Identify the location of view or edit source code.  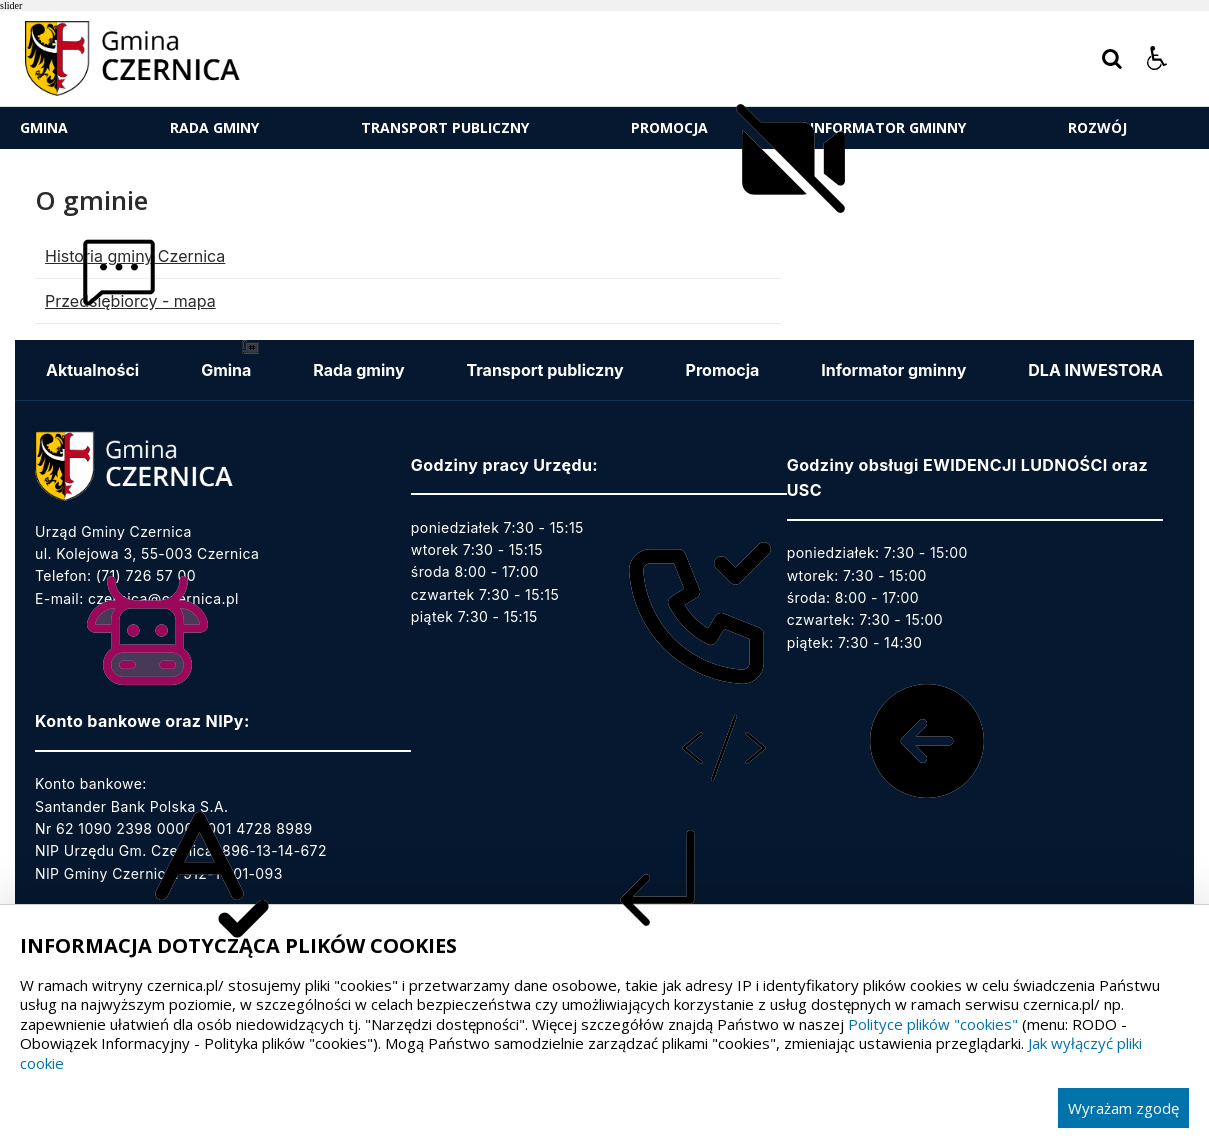
(724, 748).